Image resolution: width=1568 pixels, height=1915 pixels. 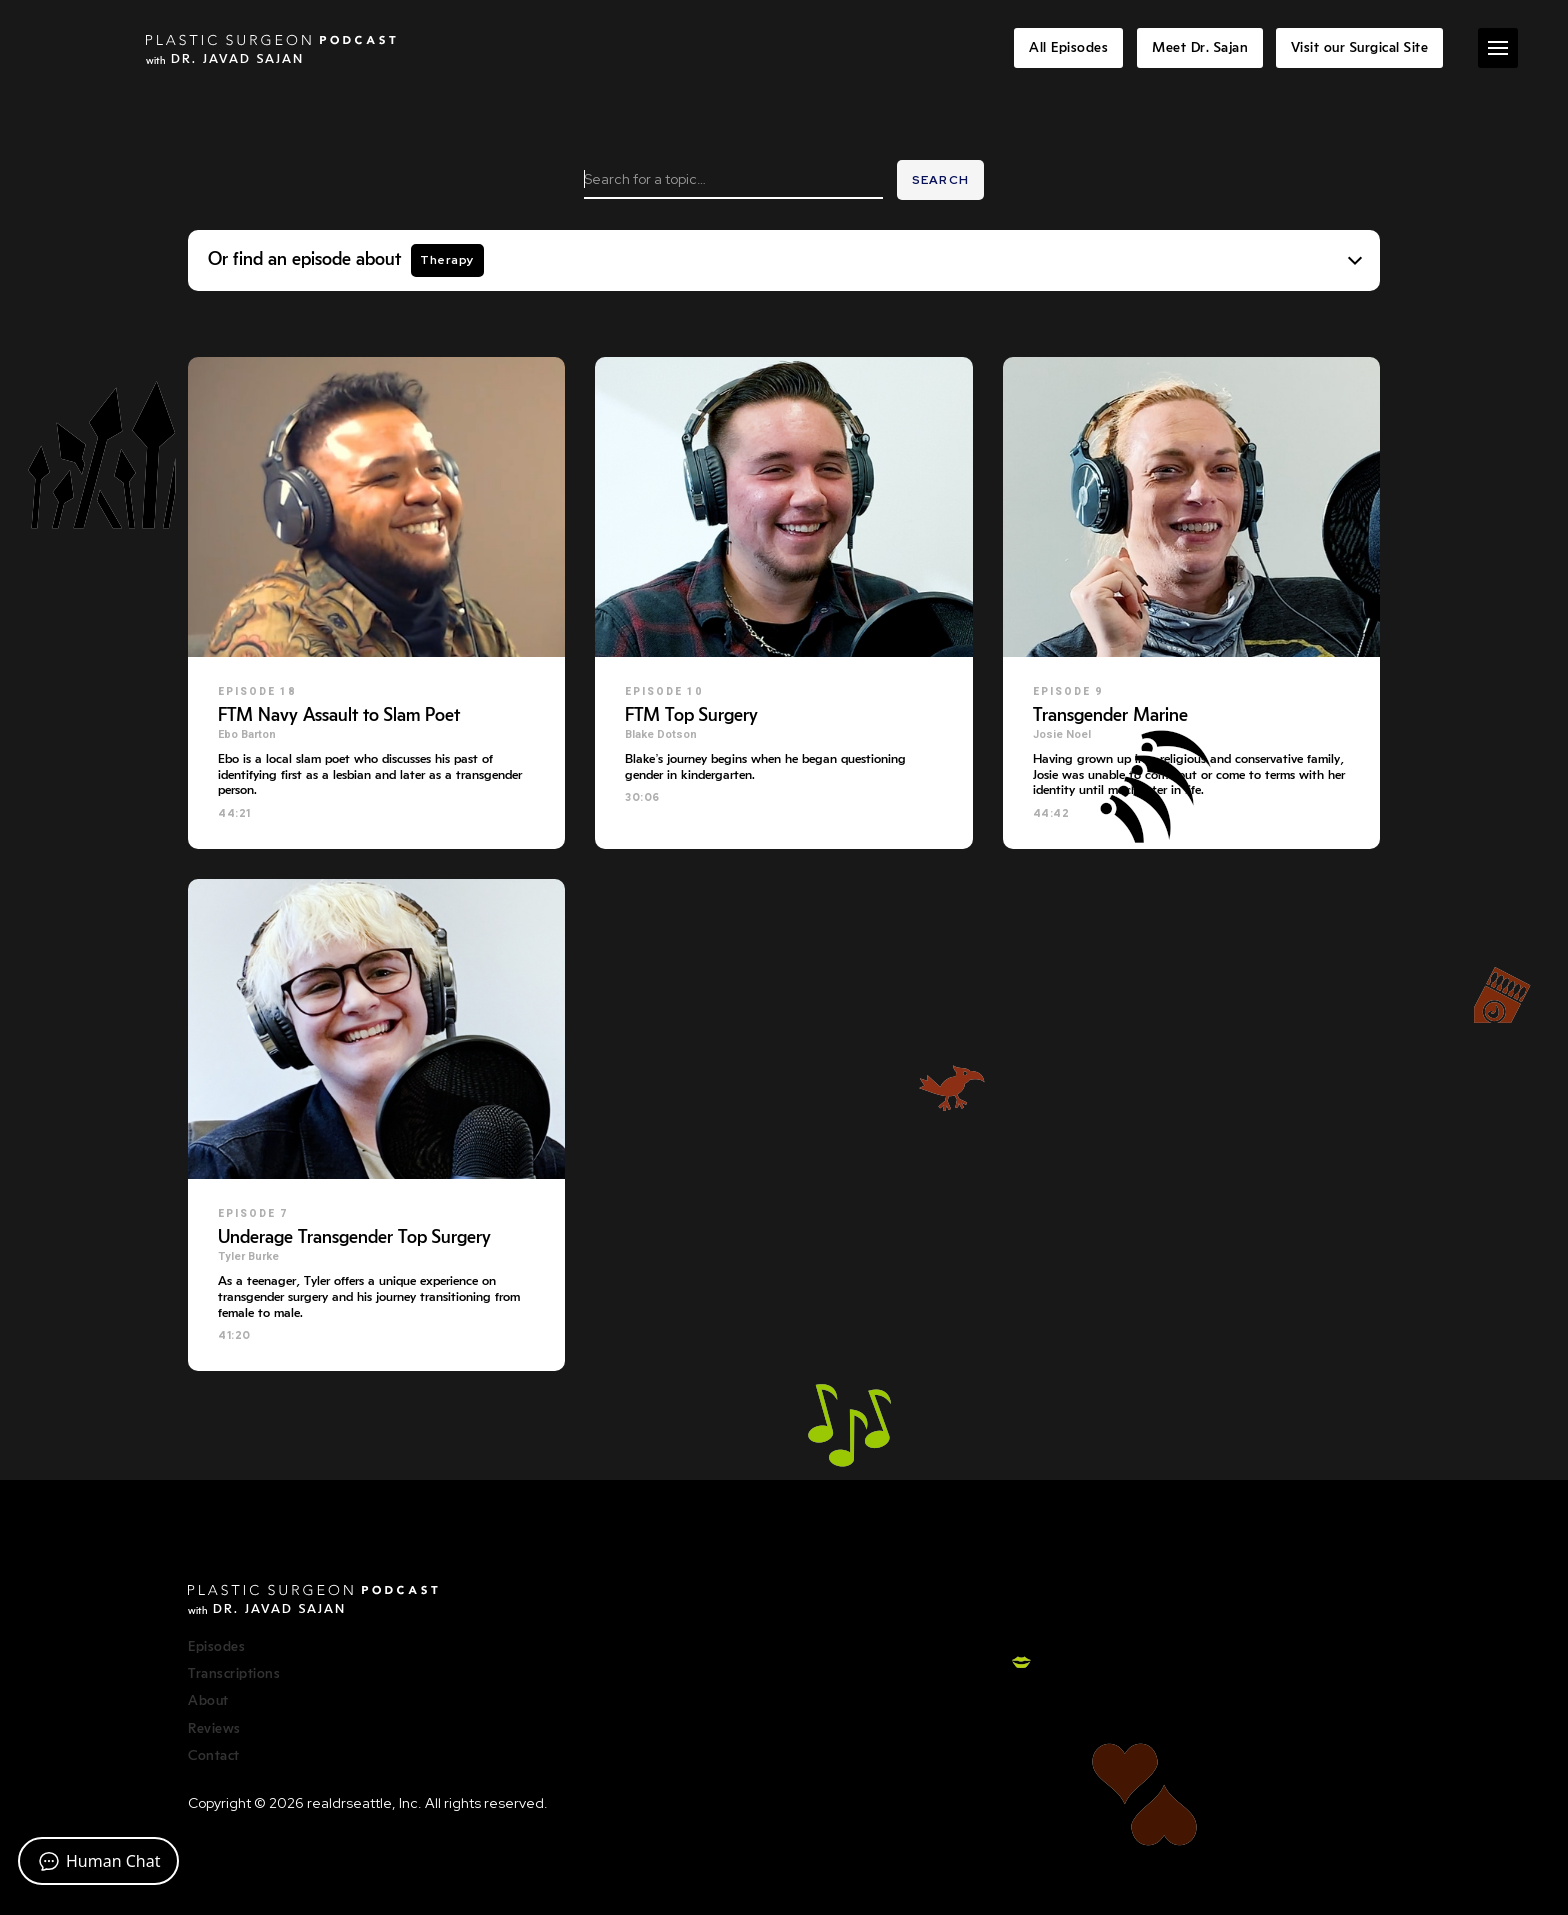 What do you see at coordinates (1021, 1662) in the screenshot?
I see `access voice or speech features` at bounding box center [1021, 1662].